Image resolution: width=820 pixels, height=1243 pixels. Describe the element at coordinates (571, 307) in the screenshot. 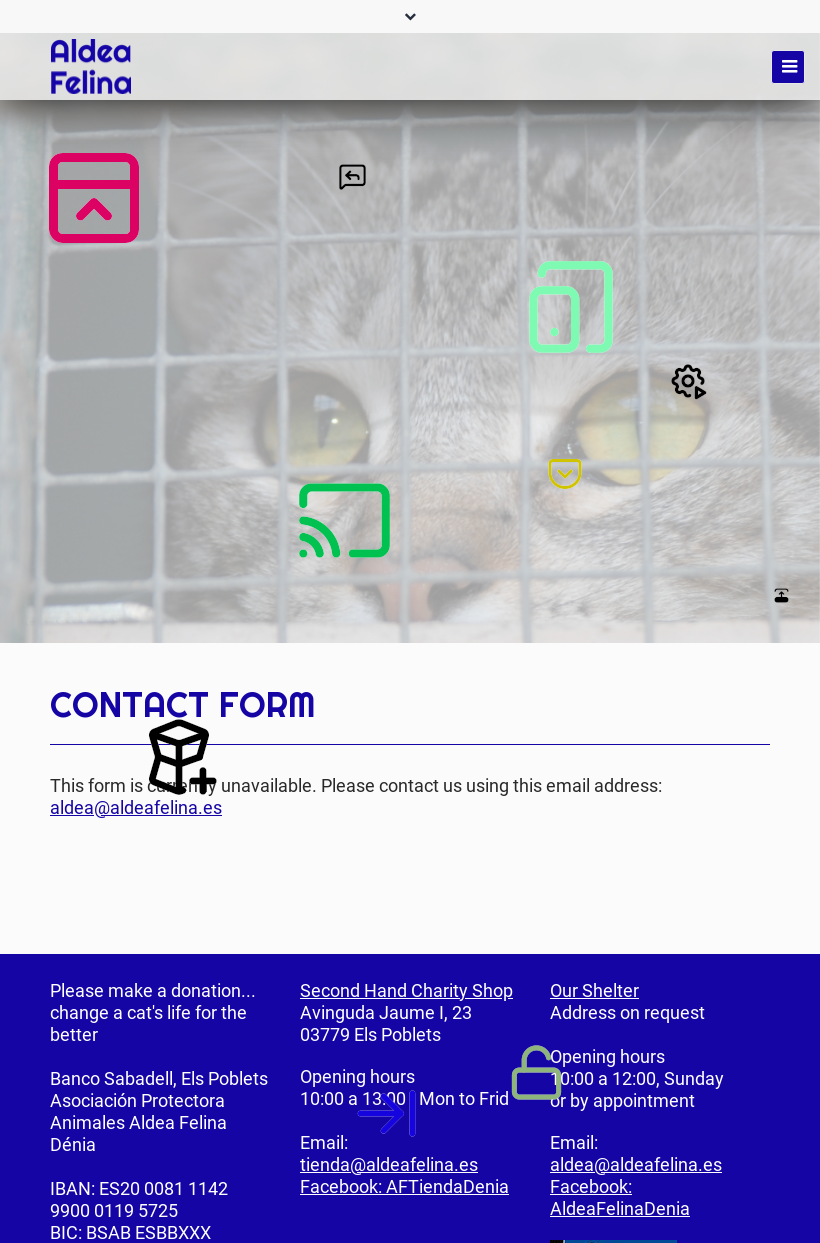

I see `switch between tablet and mobile view` at that location.